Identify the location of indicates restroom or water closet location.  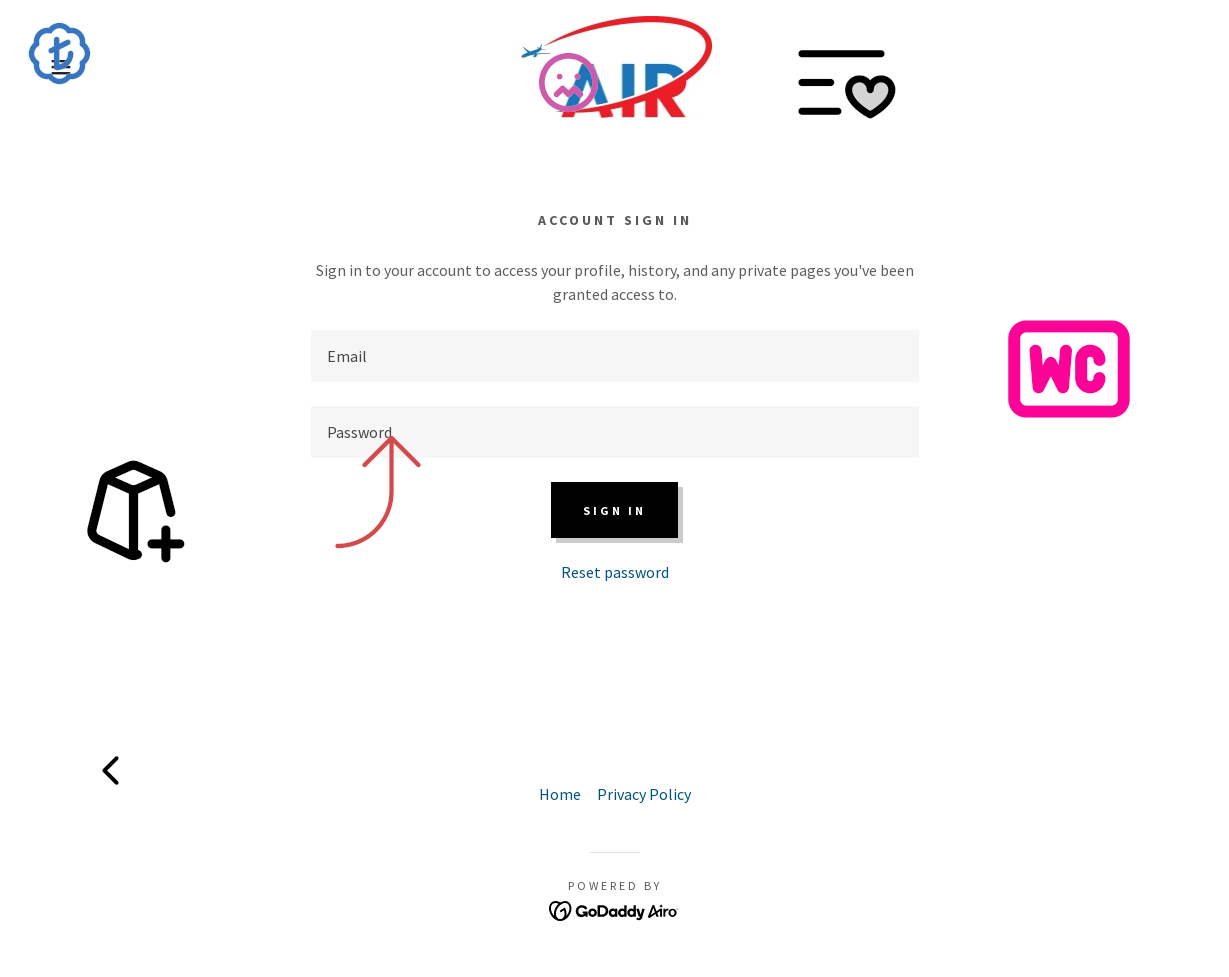
(1069, 369).